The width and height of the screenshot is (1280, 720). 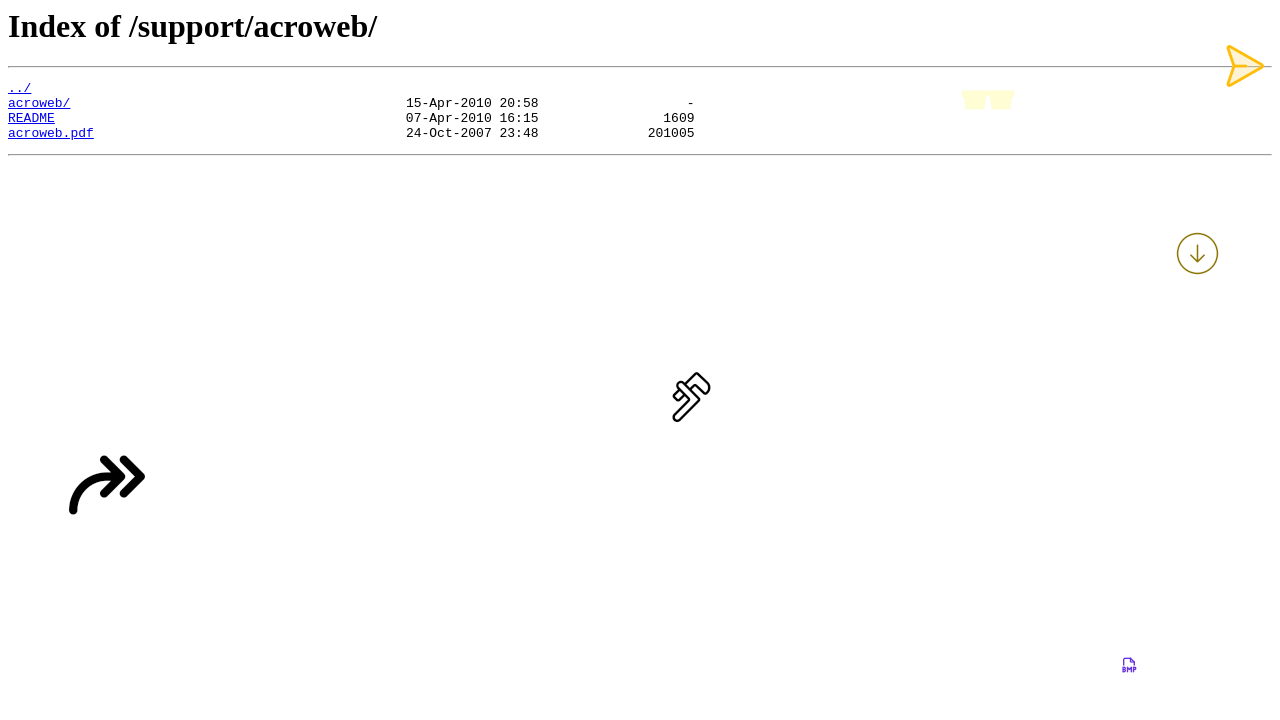 What do you see at coordinates (988, 99) in the screenshot?
I see `enable reading or accessibility mode` at bounding box center [988, 99].